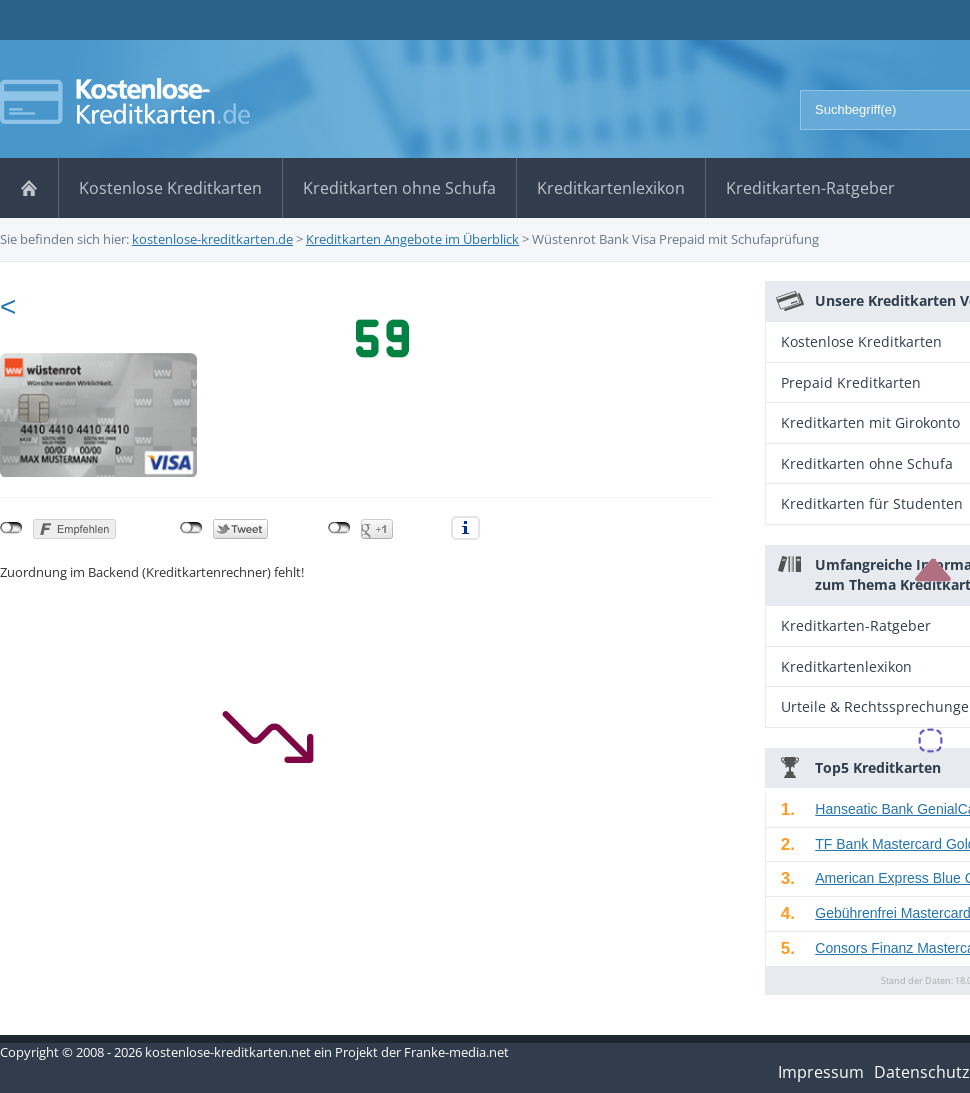  Describe the element at coordinates (933, 570) in the screenshot. I see `collapse an expanded section` at that location.